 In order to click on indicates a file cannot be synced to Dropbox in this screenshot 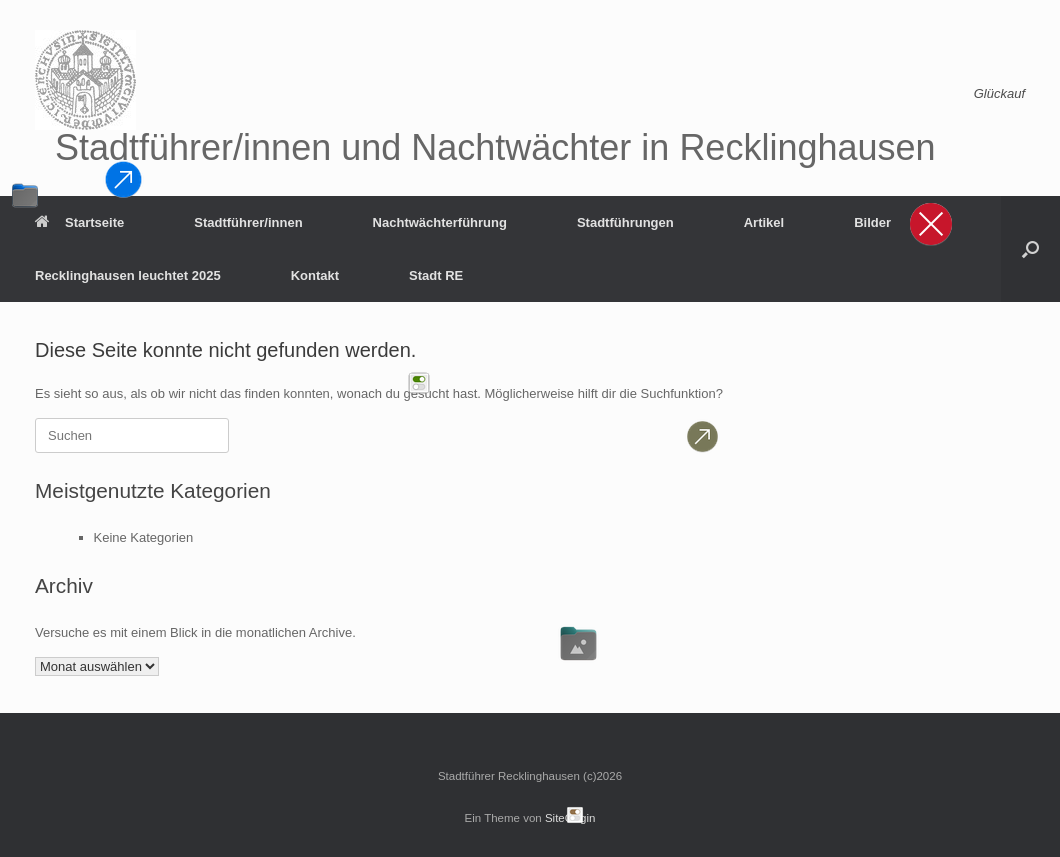, I will do `click(931, 224)`.